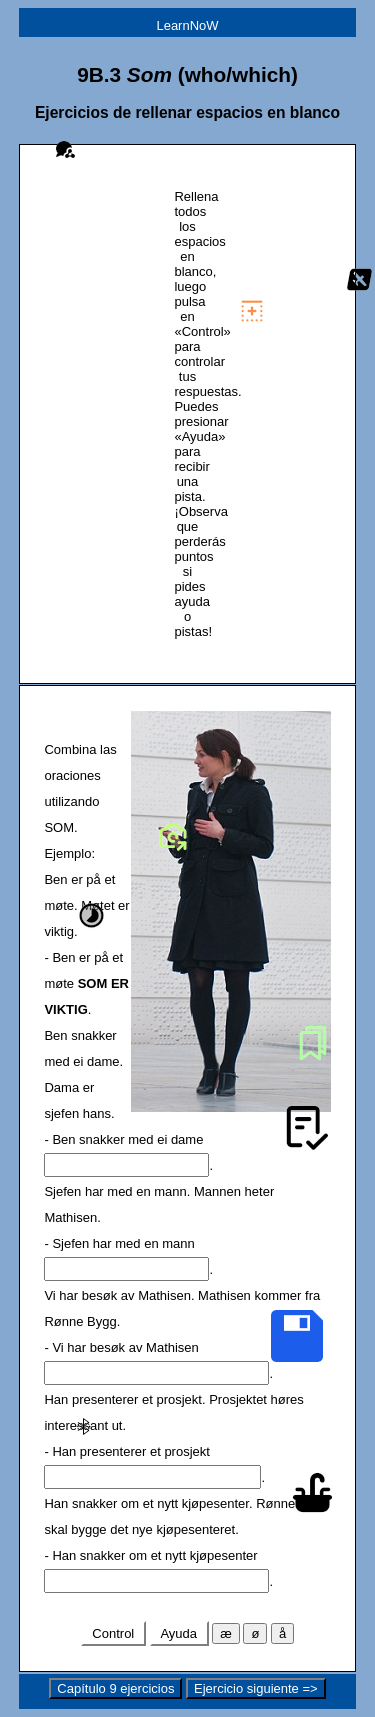 Image resolution: width=375 pixels, height=1717 pixels. What do you see at coordinates (312, 1492) in the screenshot?
I see `indicates kitchen or bathroom facilities` at bounding box center [312, 1492].